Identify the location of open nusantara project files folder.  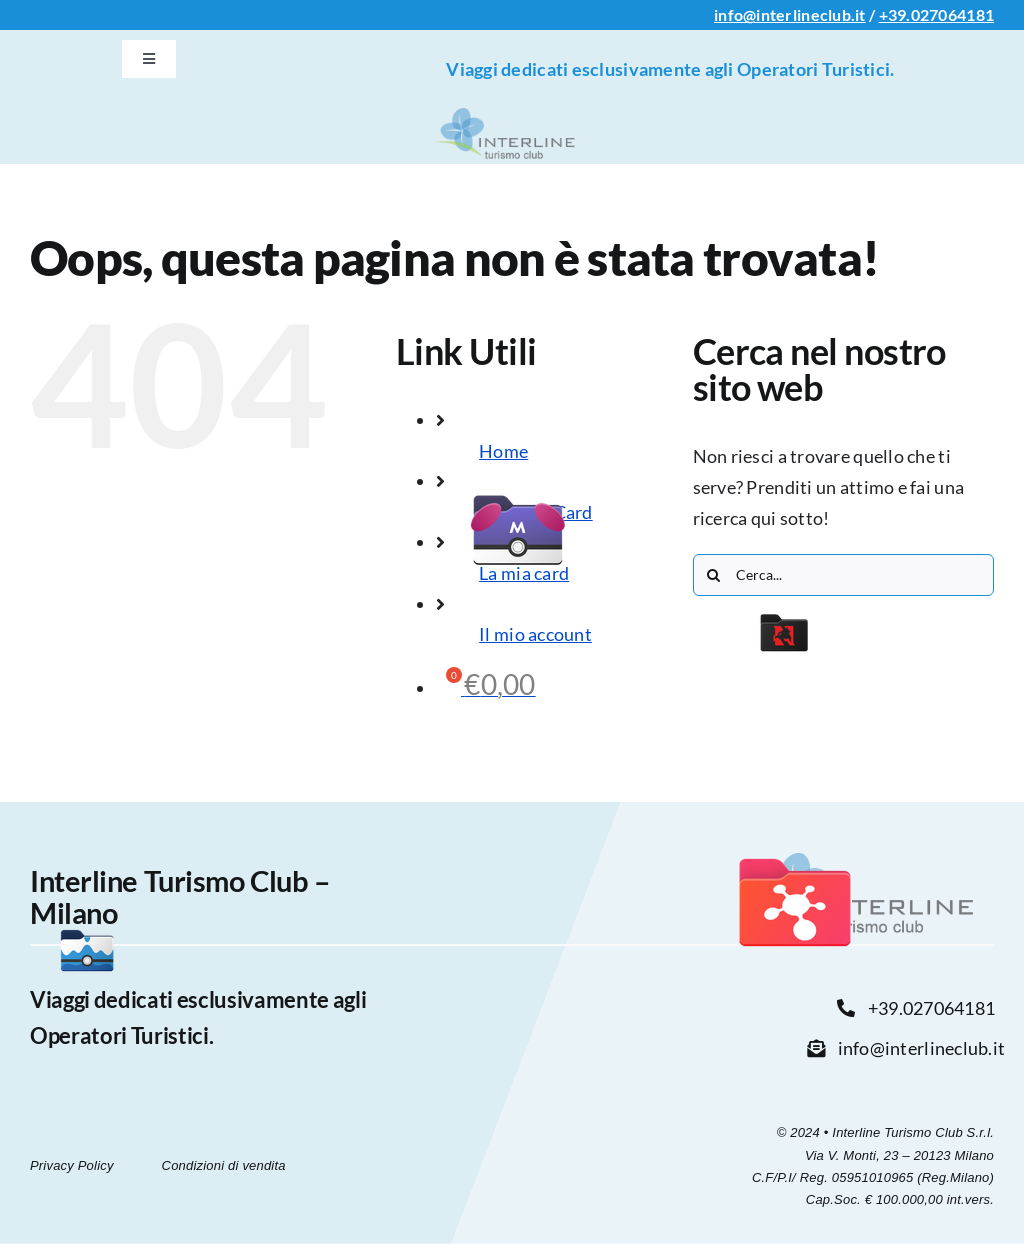
(784, 634).